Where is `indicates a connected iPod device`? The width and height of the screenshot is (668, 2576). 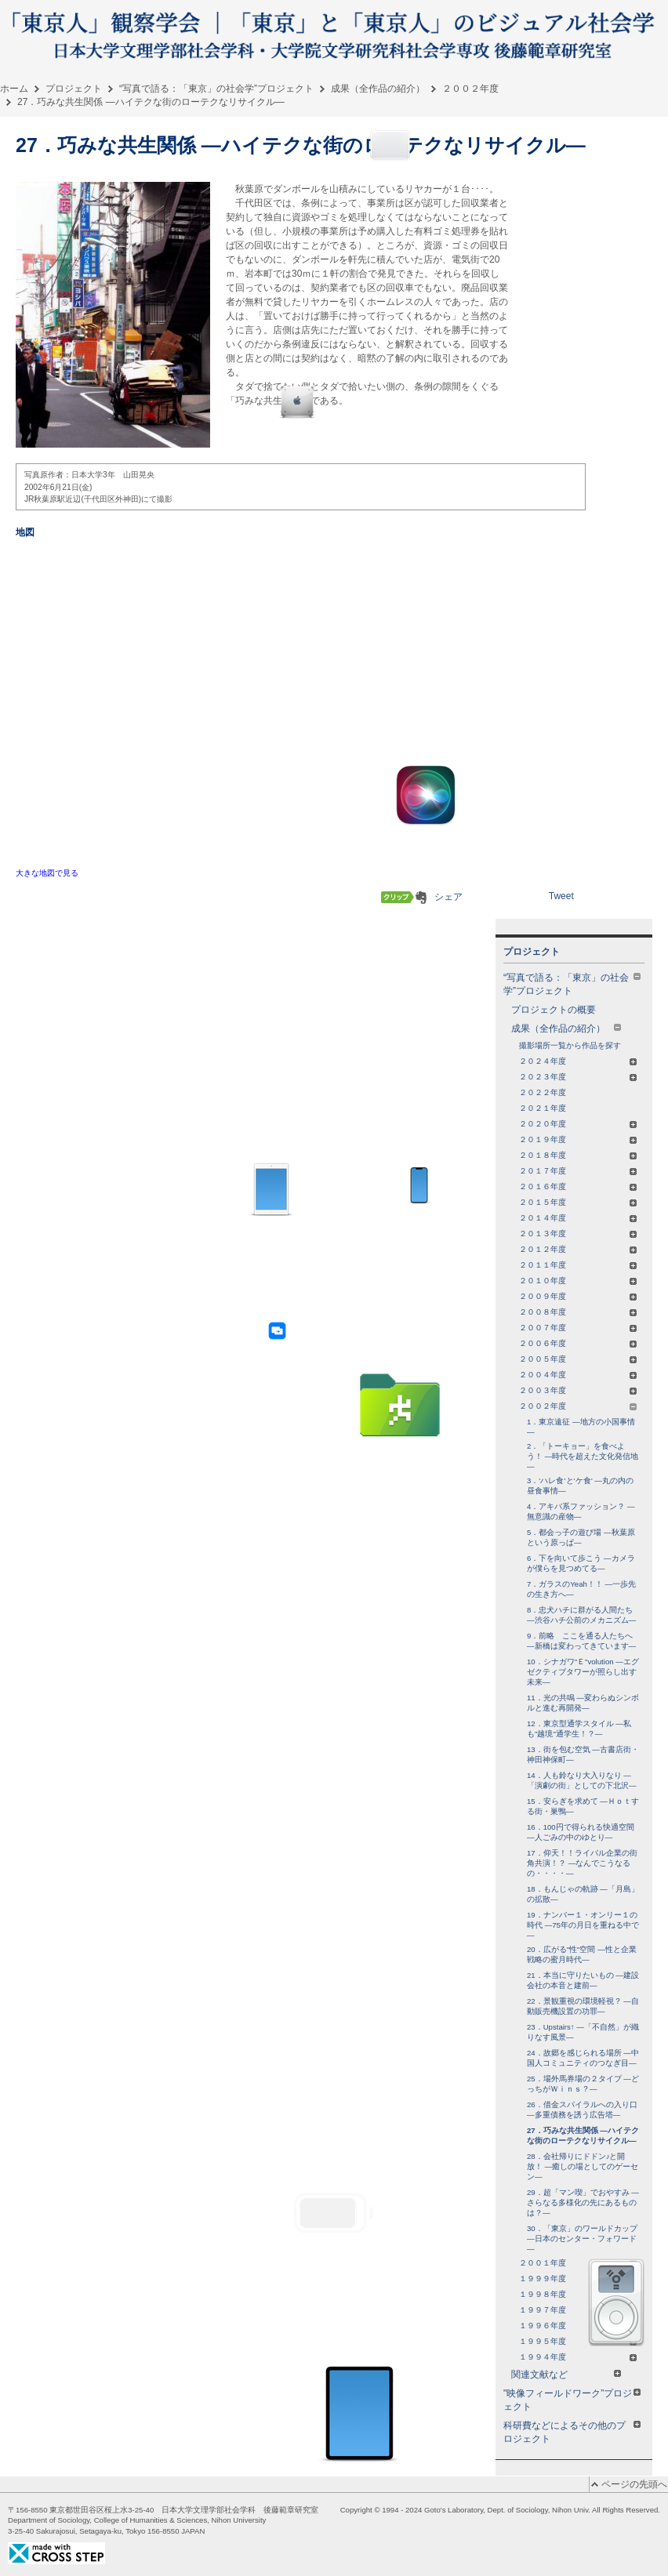 indicates a connected iPod device is located at coordinates (616, 2302).